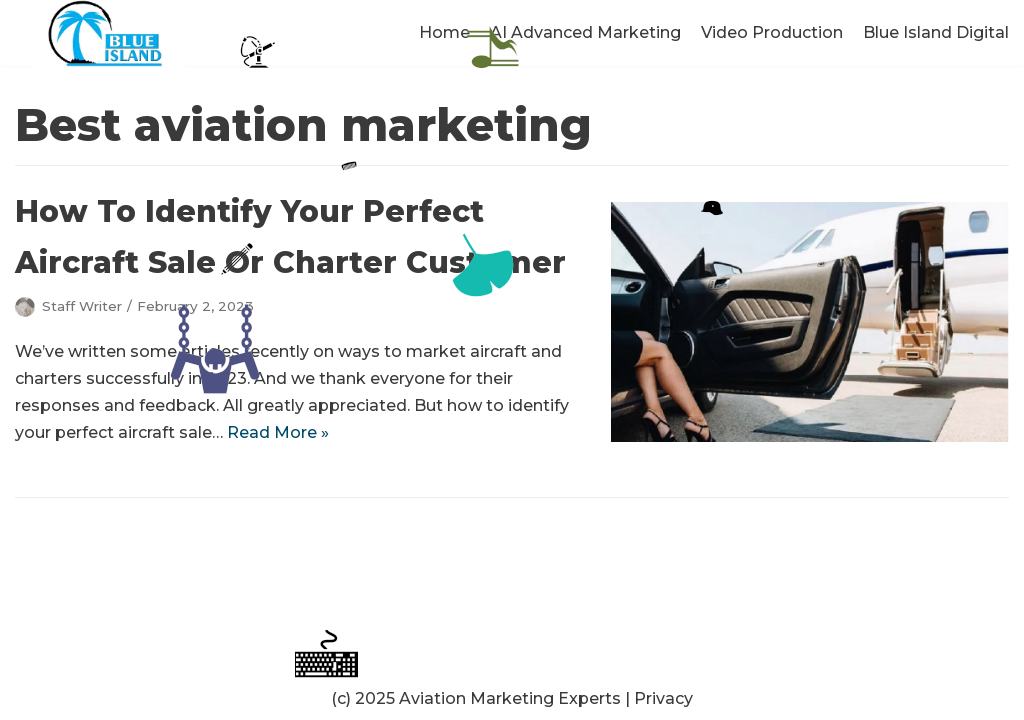 The width and height of the screenshot is (1024, 720). What do you see at coordinates (237, 259) in the screenshot?
I see `edit or modify content` at bounding box center [237, 259].